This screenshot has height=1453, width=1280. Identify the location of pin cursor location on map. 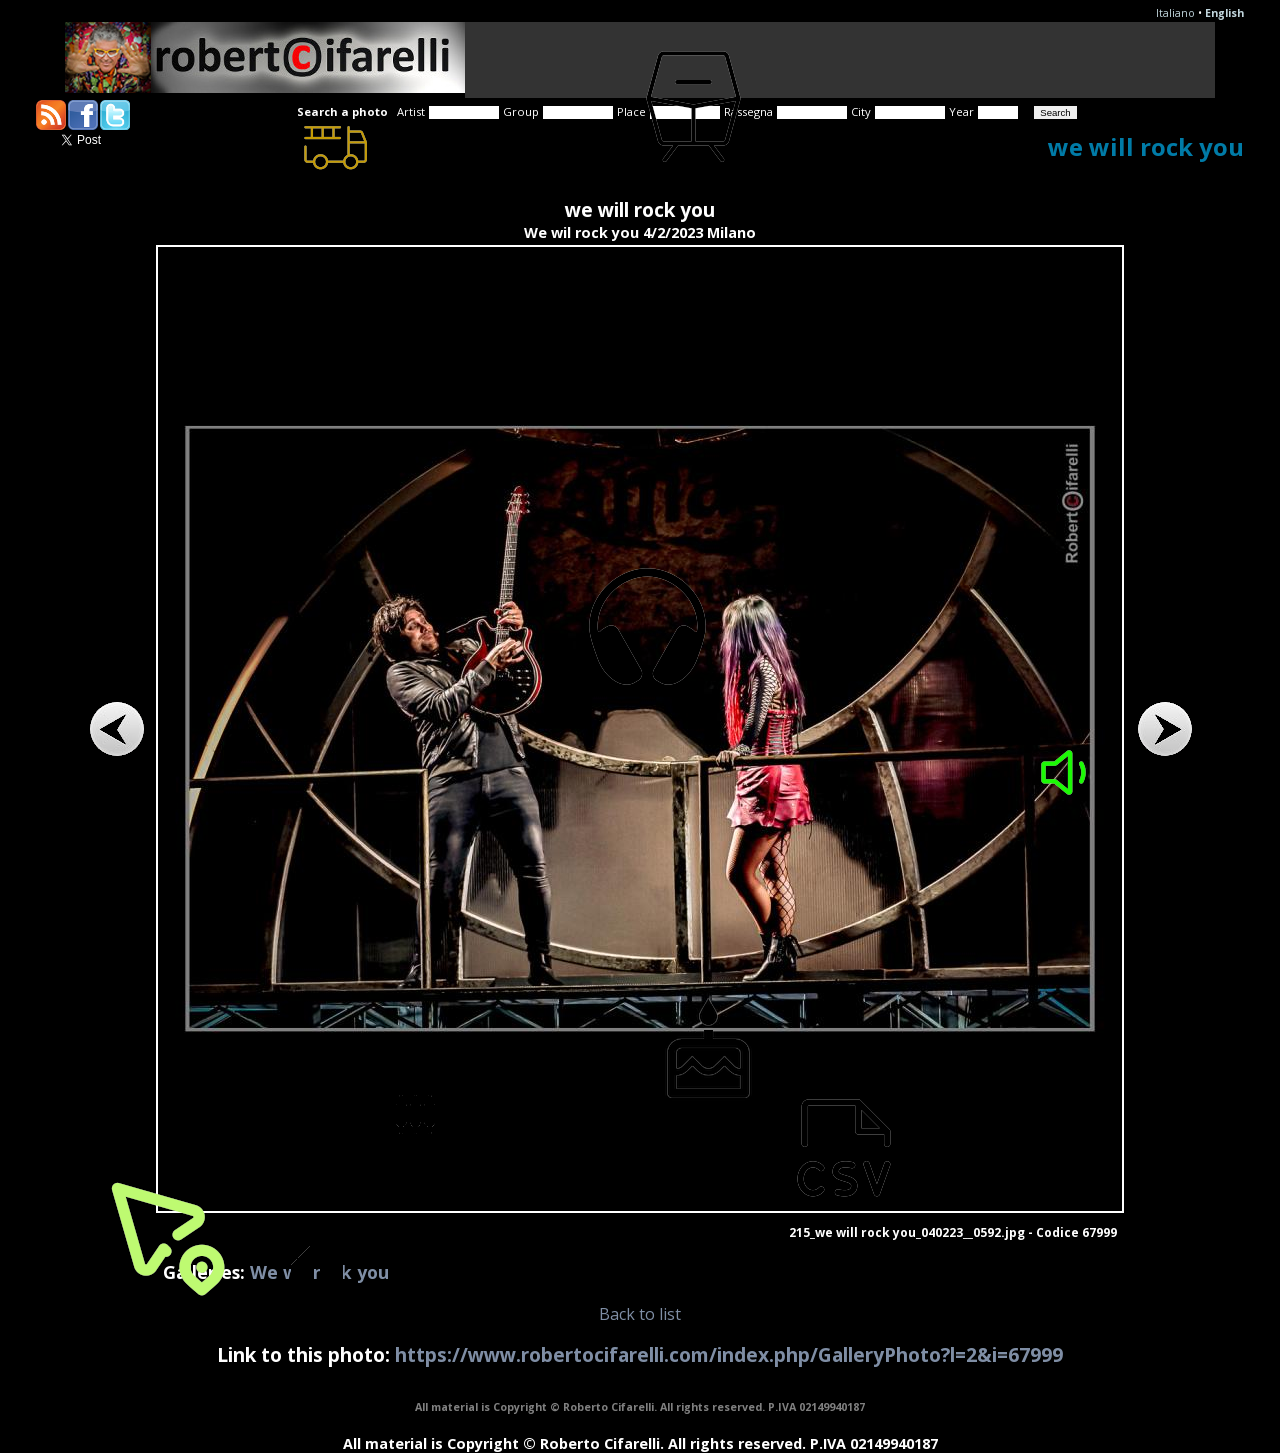
(162, 1233).